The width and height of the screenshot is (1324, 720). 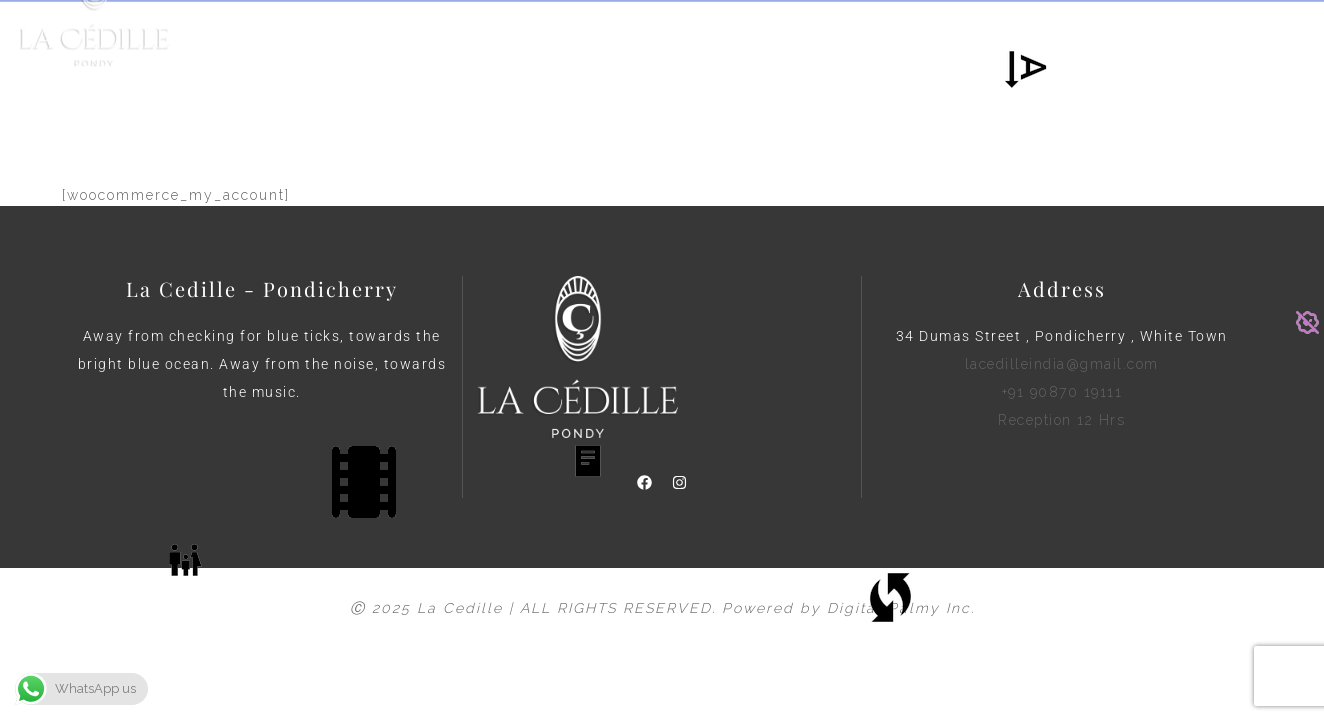 What do you see at coordinates (1307, 322) in the screenshot?
I see `discount or promotion unavailable` at bounding box center [1307, 322].